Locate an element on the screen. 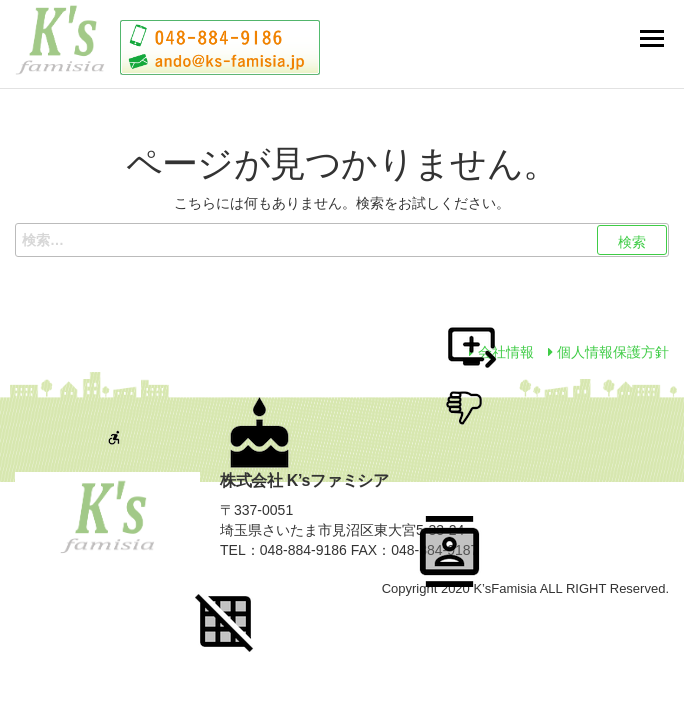 This screenshot has width=684, height=720. add current item to play next in queue is located at coordinates (471, 346).